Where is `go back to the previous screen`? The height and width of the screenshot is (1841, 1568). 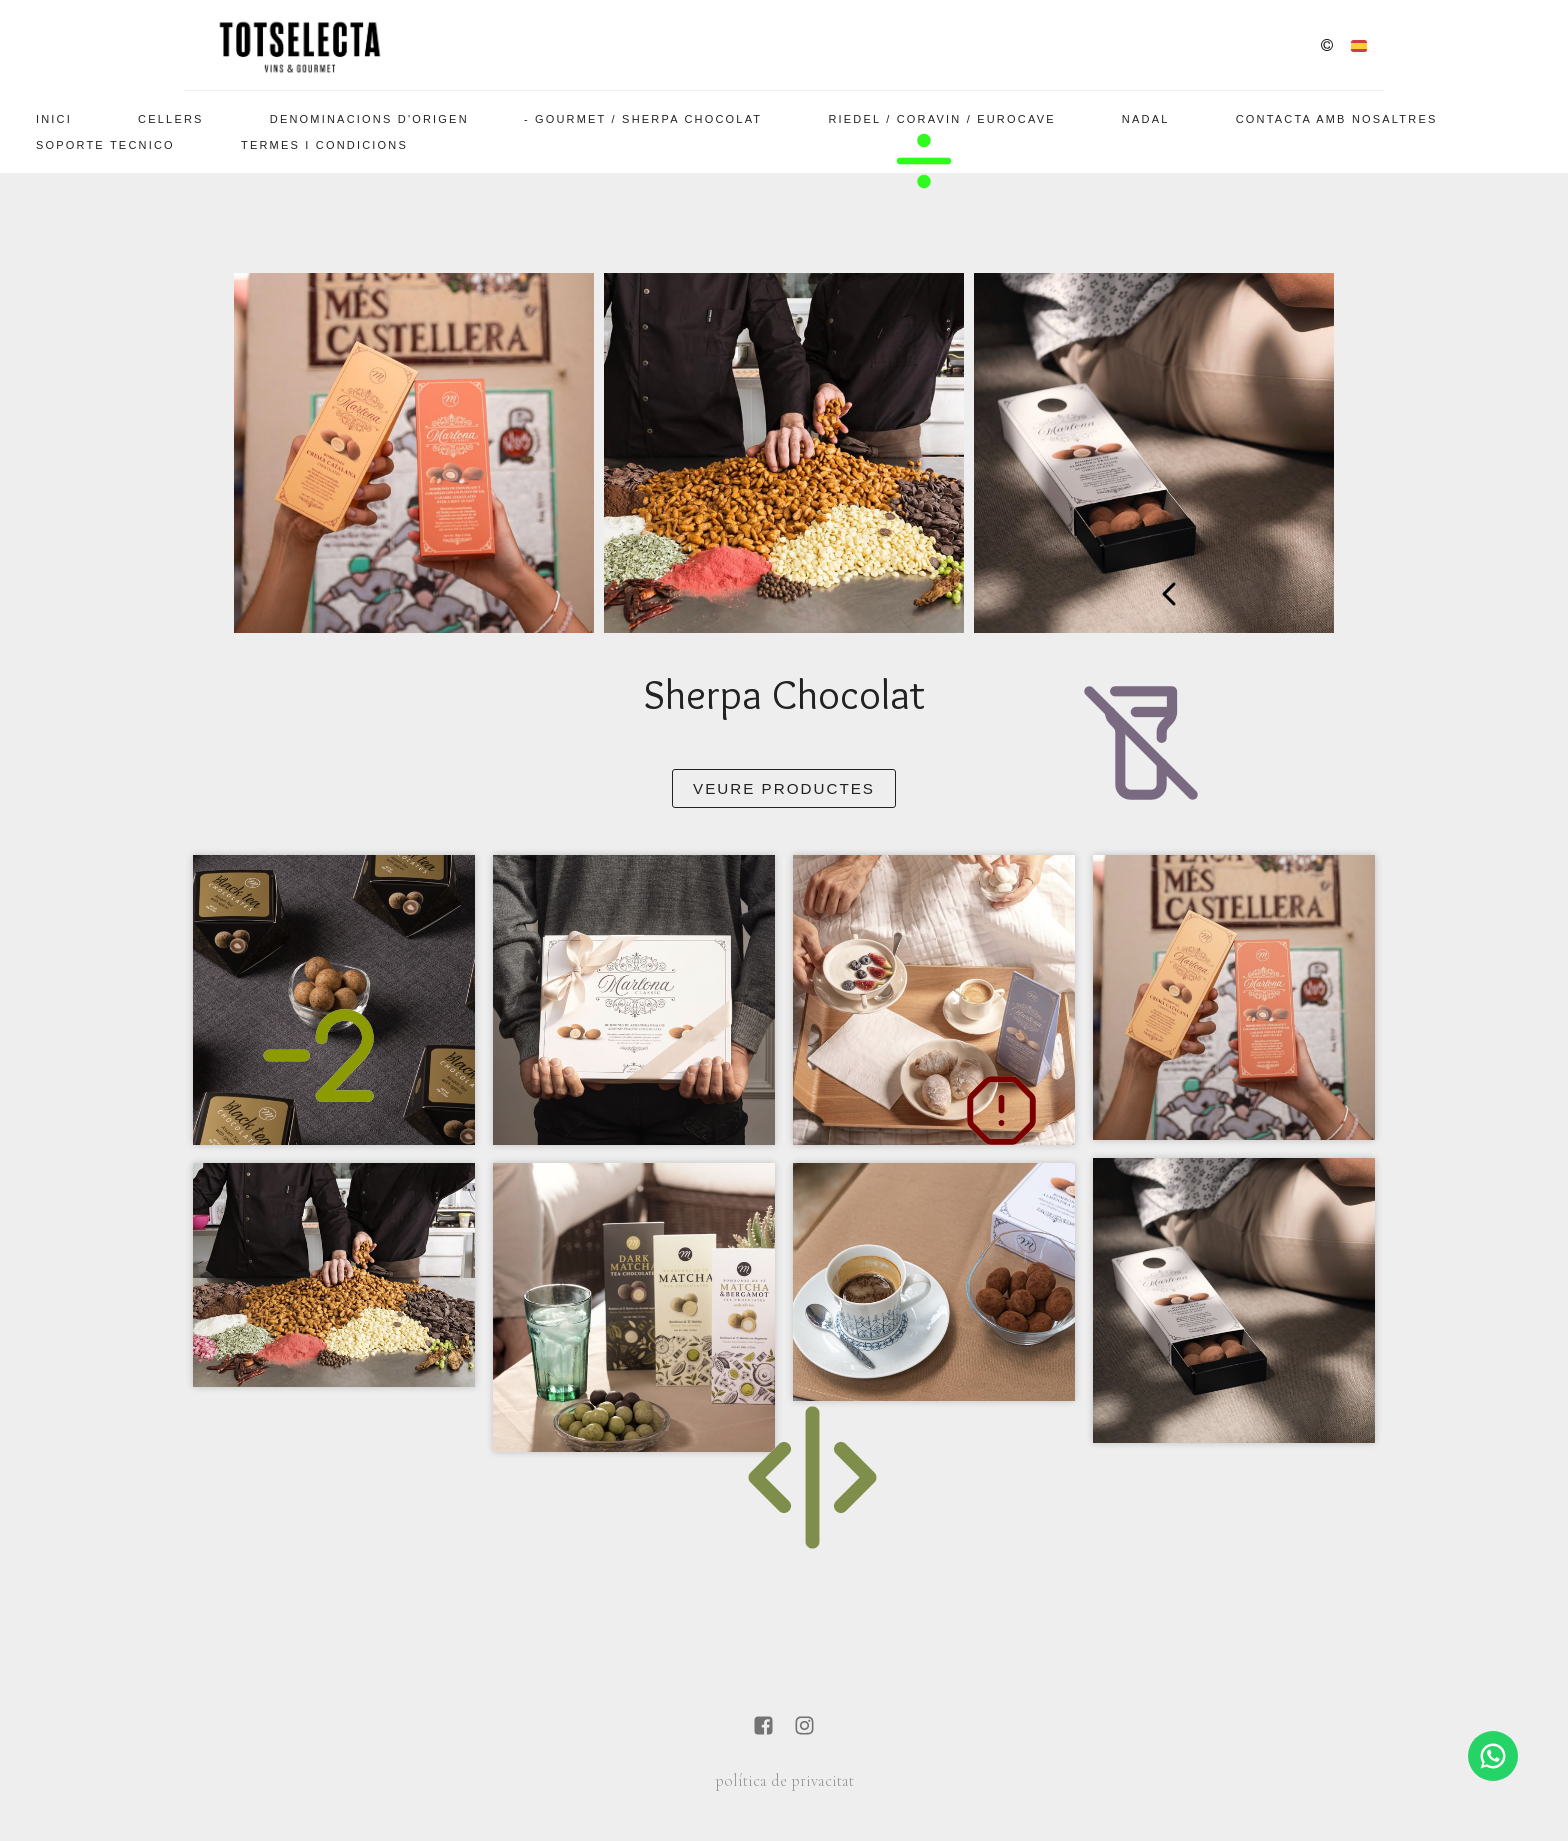
go back to the previous screen is located at coordinates (1169, 594).